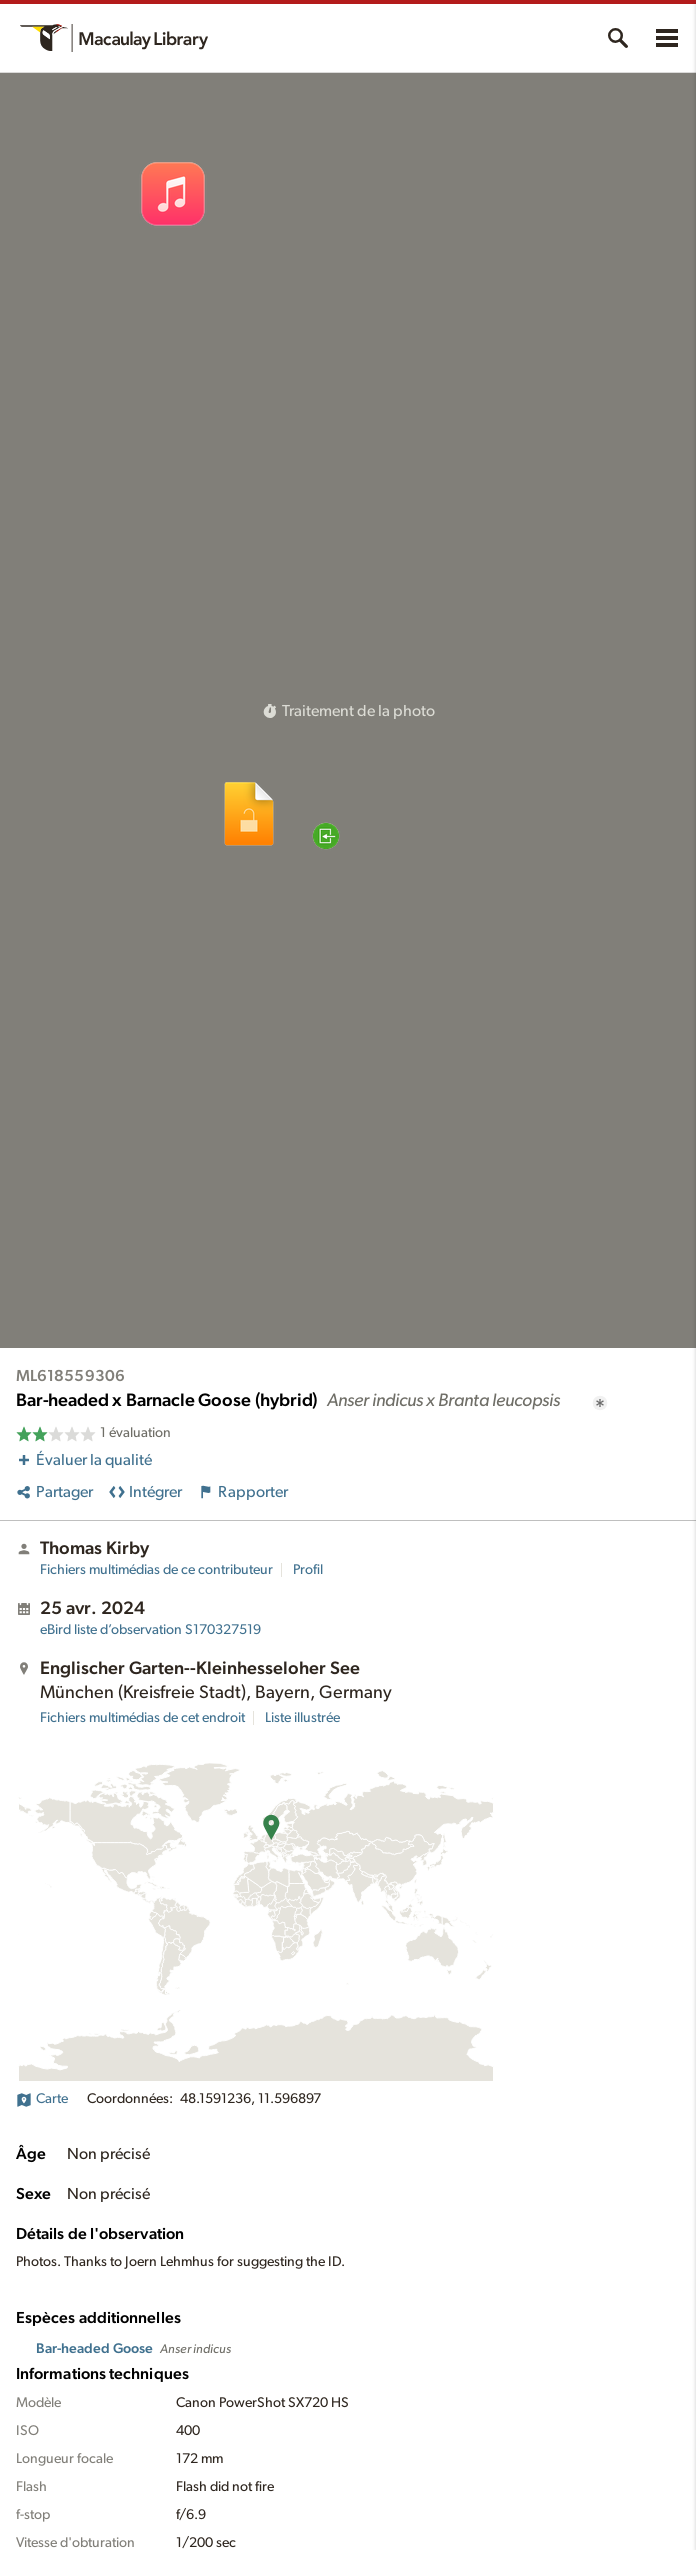 The width and height of the screenshot is (696, 2550). I want to click on log out of the current user session, so click(326, 836).